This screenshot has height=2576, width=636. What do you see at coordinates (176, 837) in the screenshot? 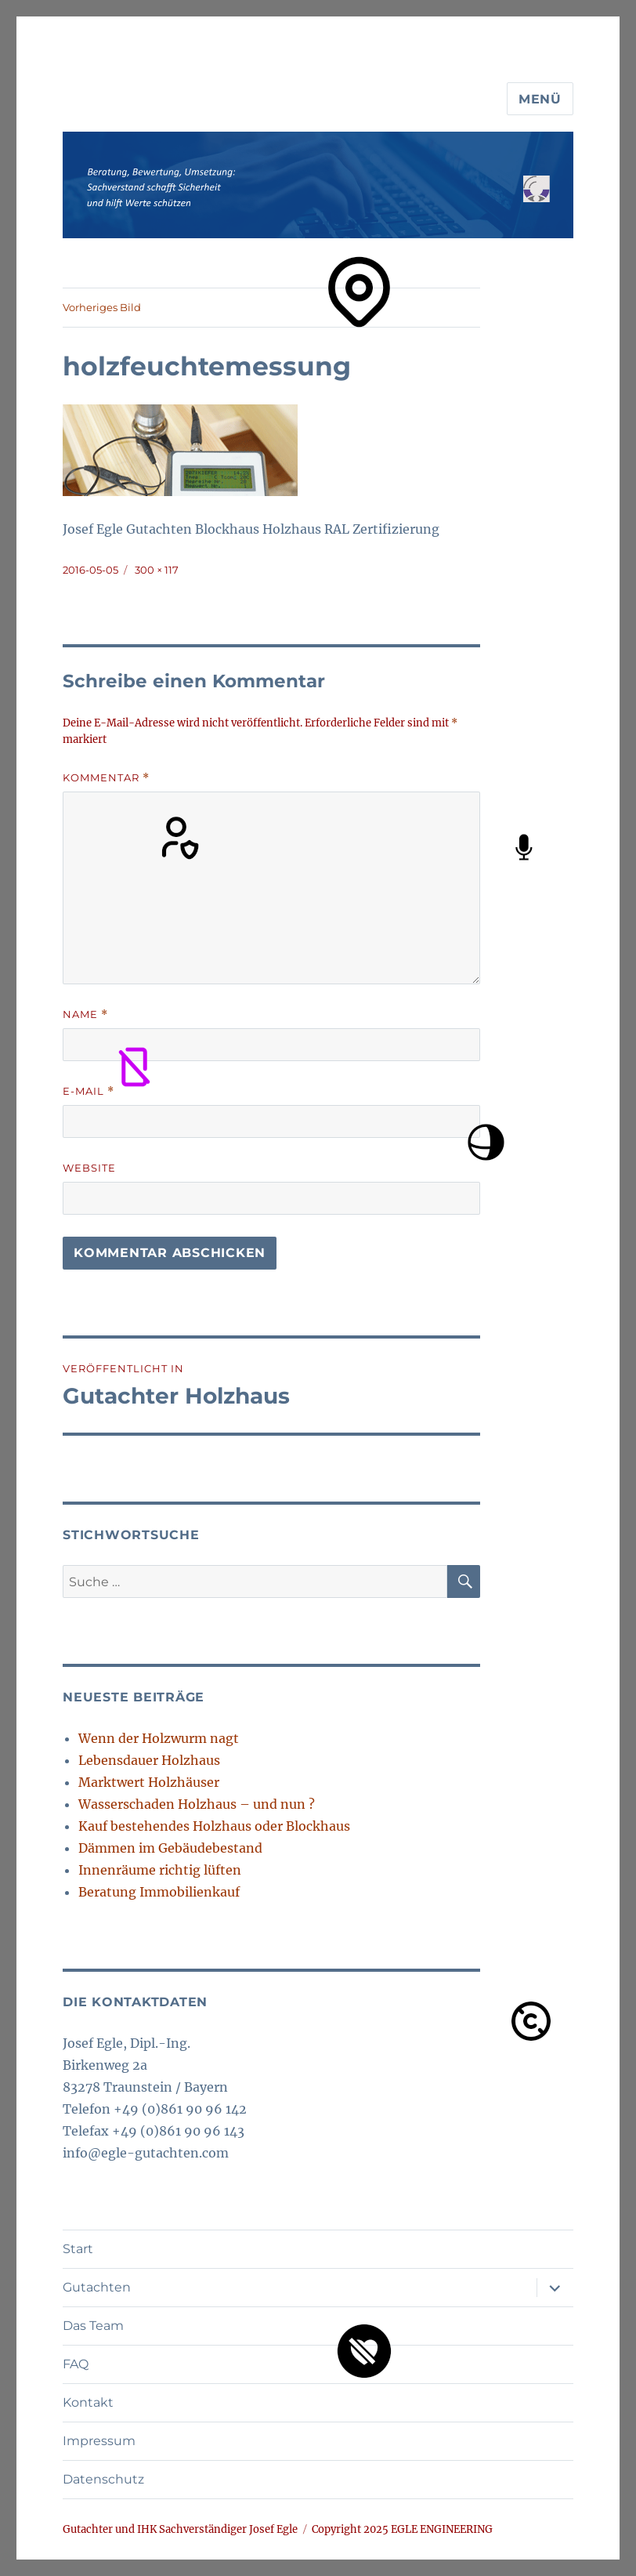
I see `view or manage account security settings` at bounding box center [176, 837].